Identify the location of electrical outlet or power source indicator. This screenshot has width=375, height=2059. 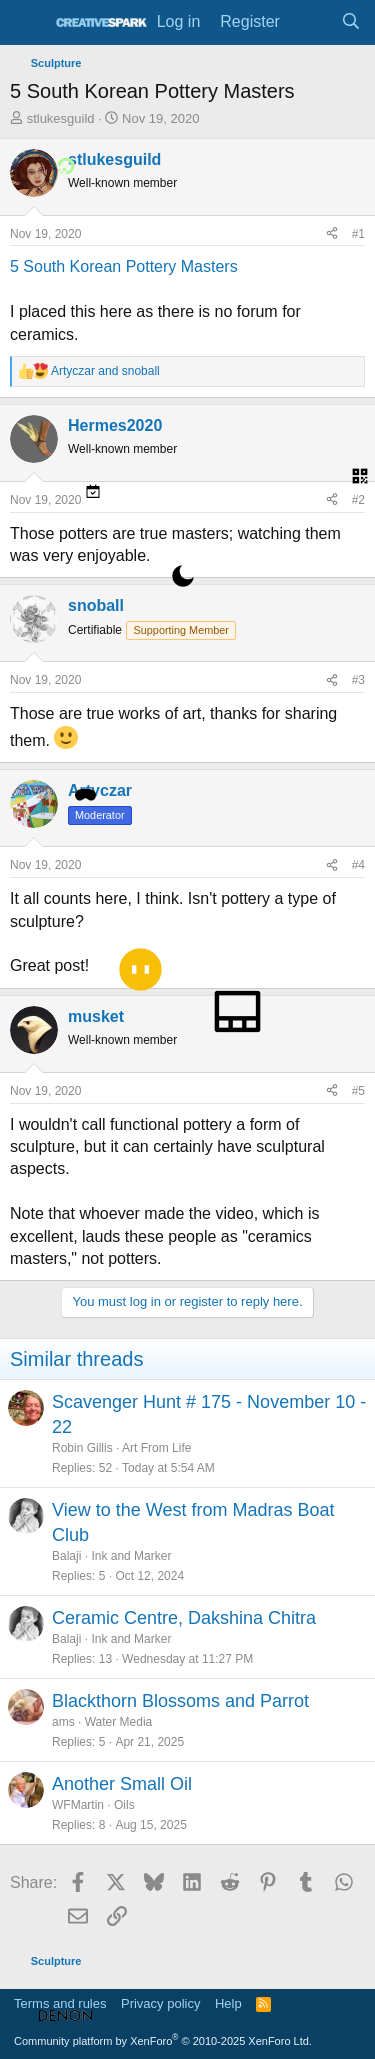
(140, 969).